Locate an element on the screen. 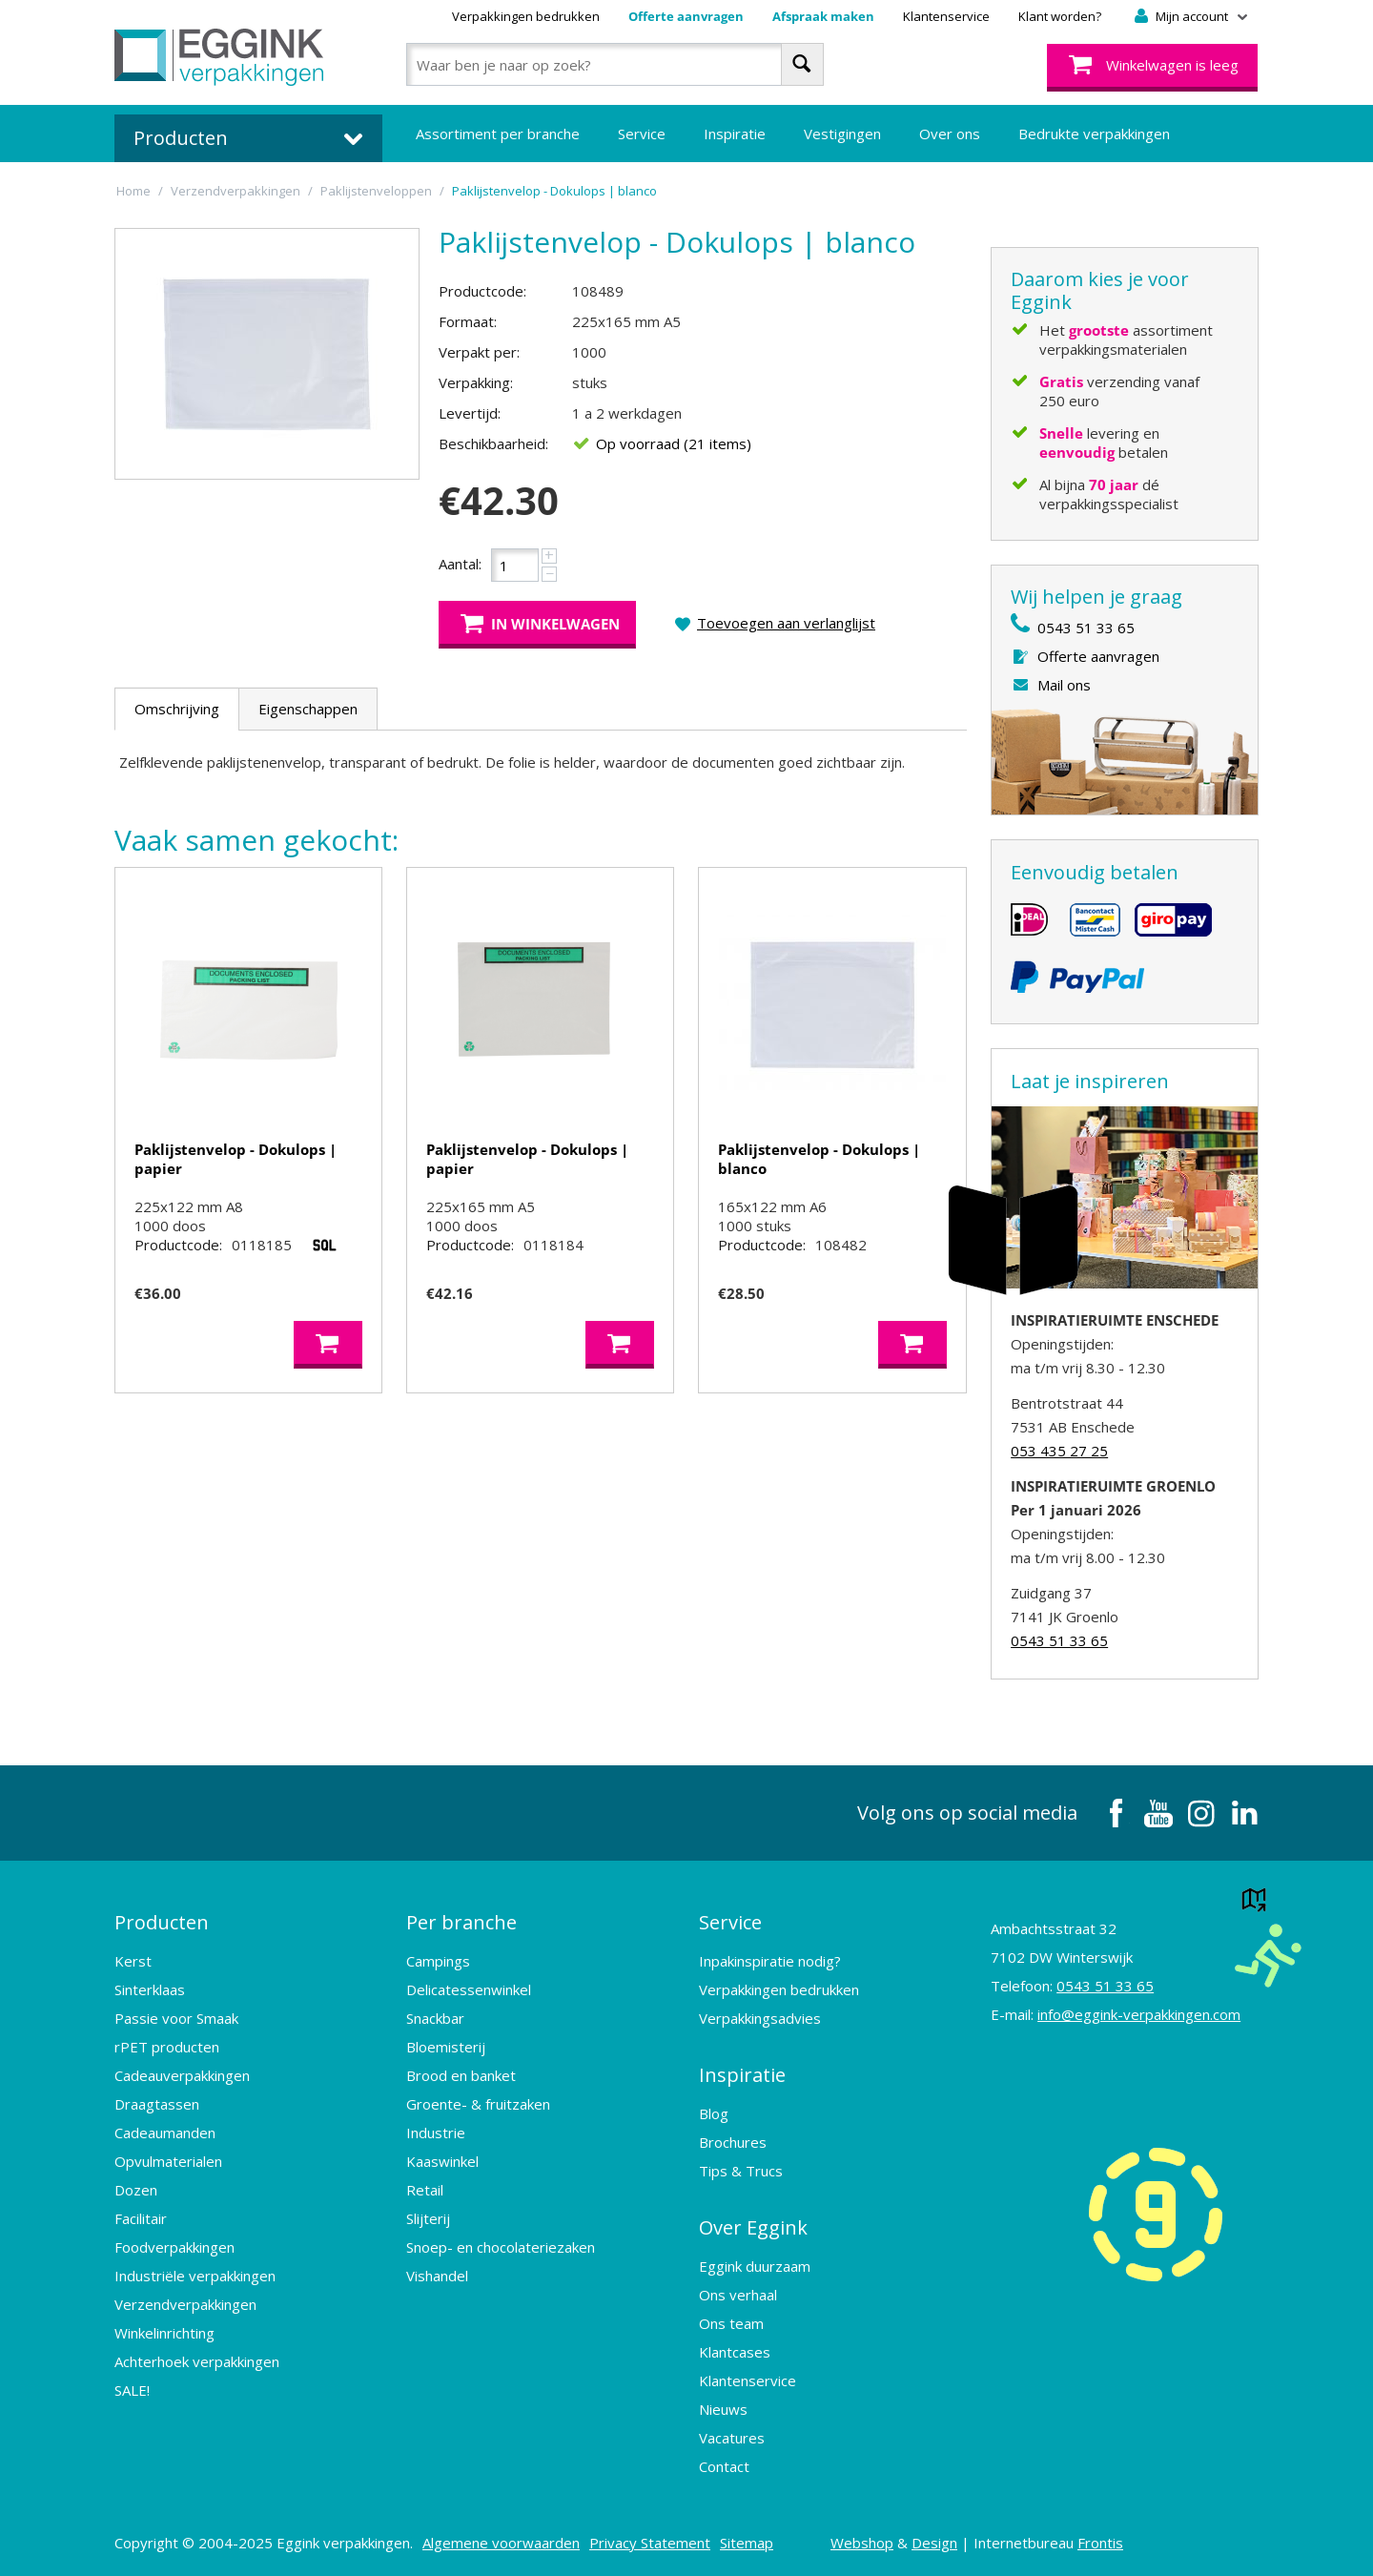 The height and width of the screenshot is (2576, 1373). share your current location is located at coordinates (1254, 1899).